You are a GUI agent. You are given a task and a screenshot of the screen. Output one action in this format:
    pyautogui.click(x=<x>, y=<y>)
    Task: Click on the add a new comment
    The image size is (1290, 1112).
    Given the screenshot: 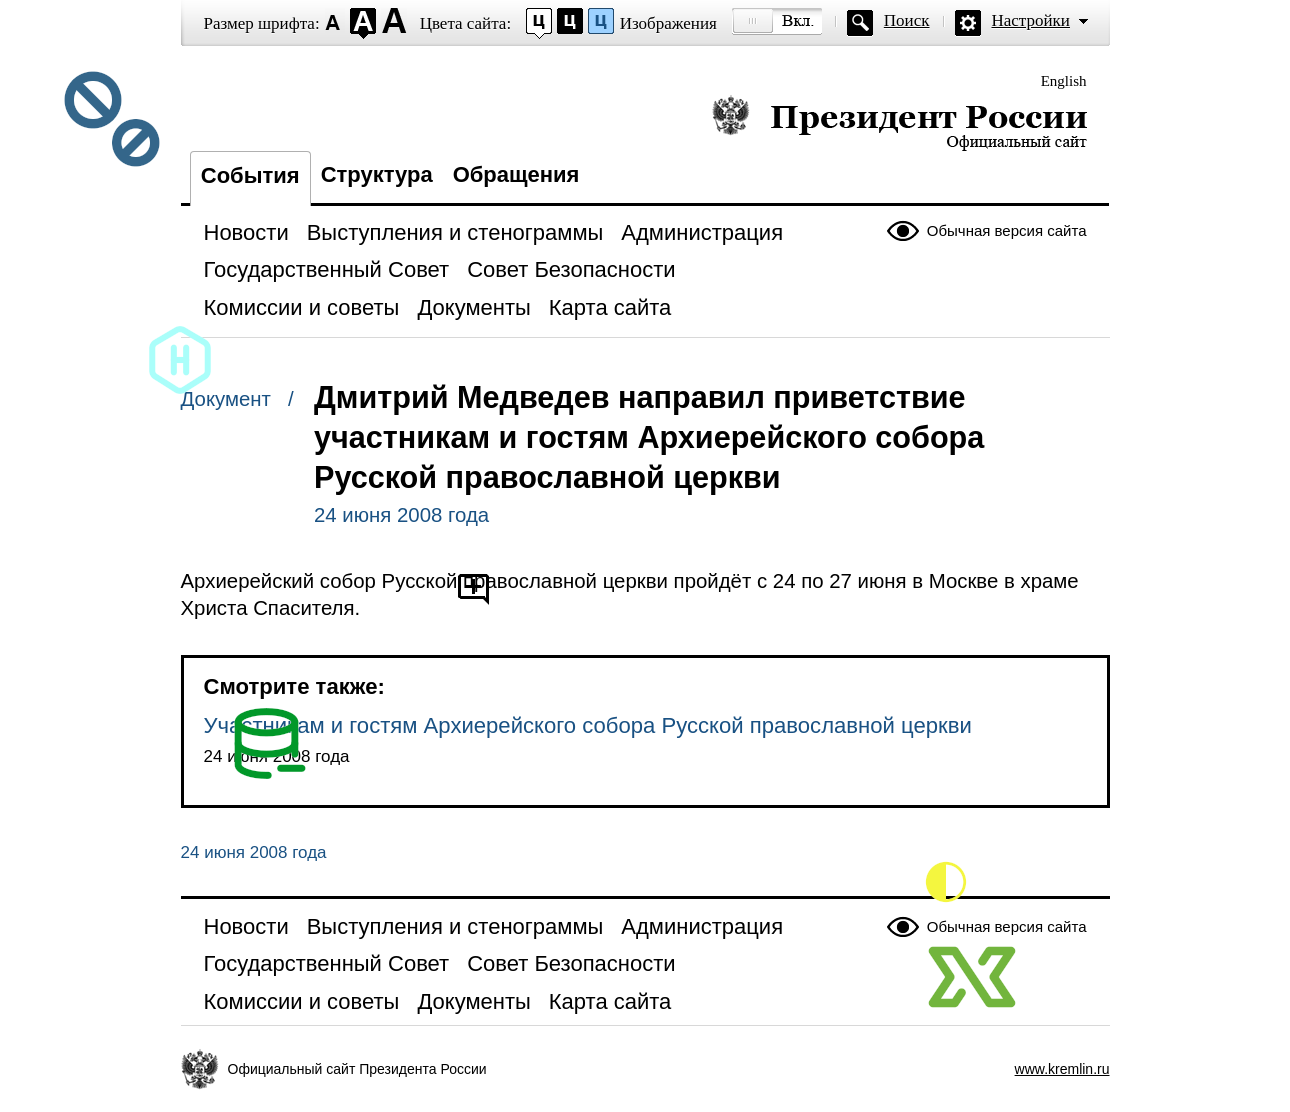 What is the action you would take?
    pyautogui.click(x=473, y=589)
    